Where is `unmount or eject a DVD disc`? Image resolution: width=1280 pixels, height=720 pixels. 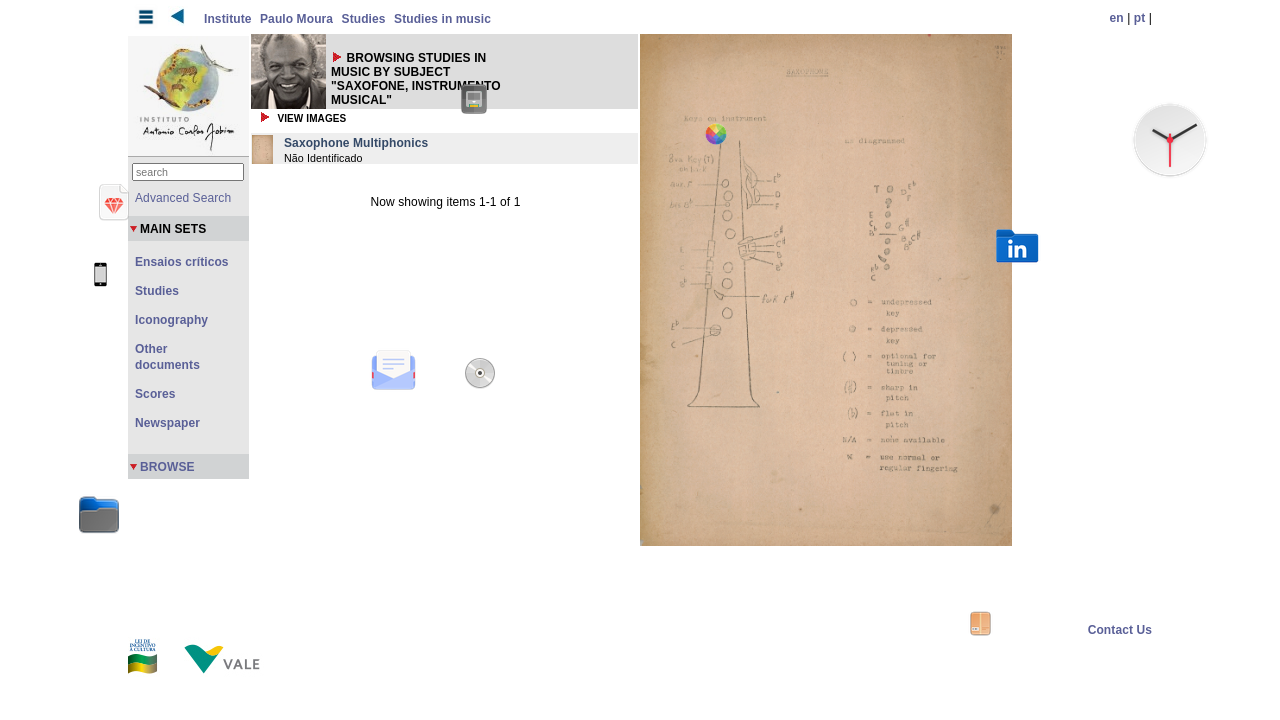 unmount or eject a DVD disc is located at coordinates (480, 373).